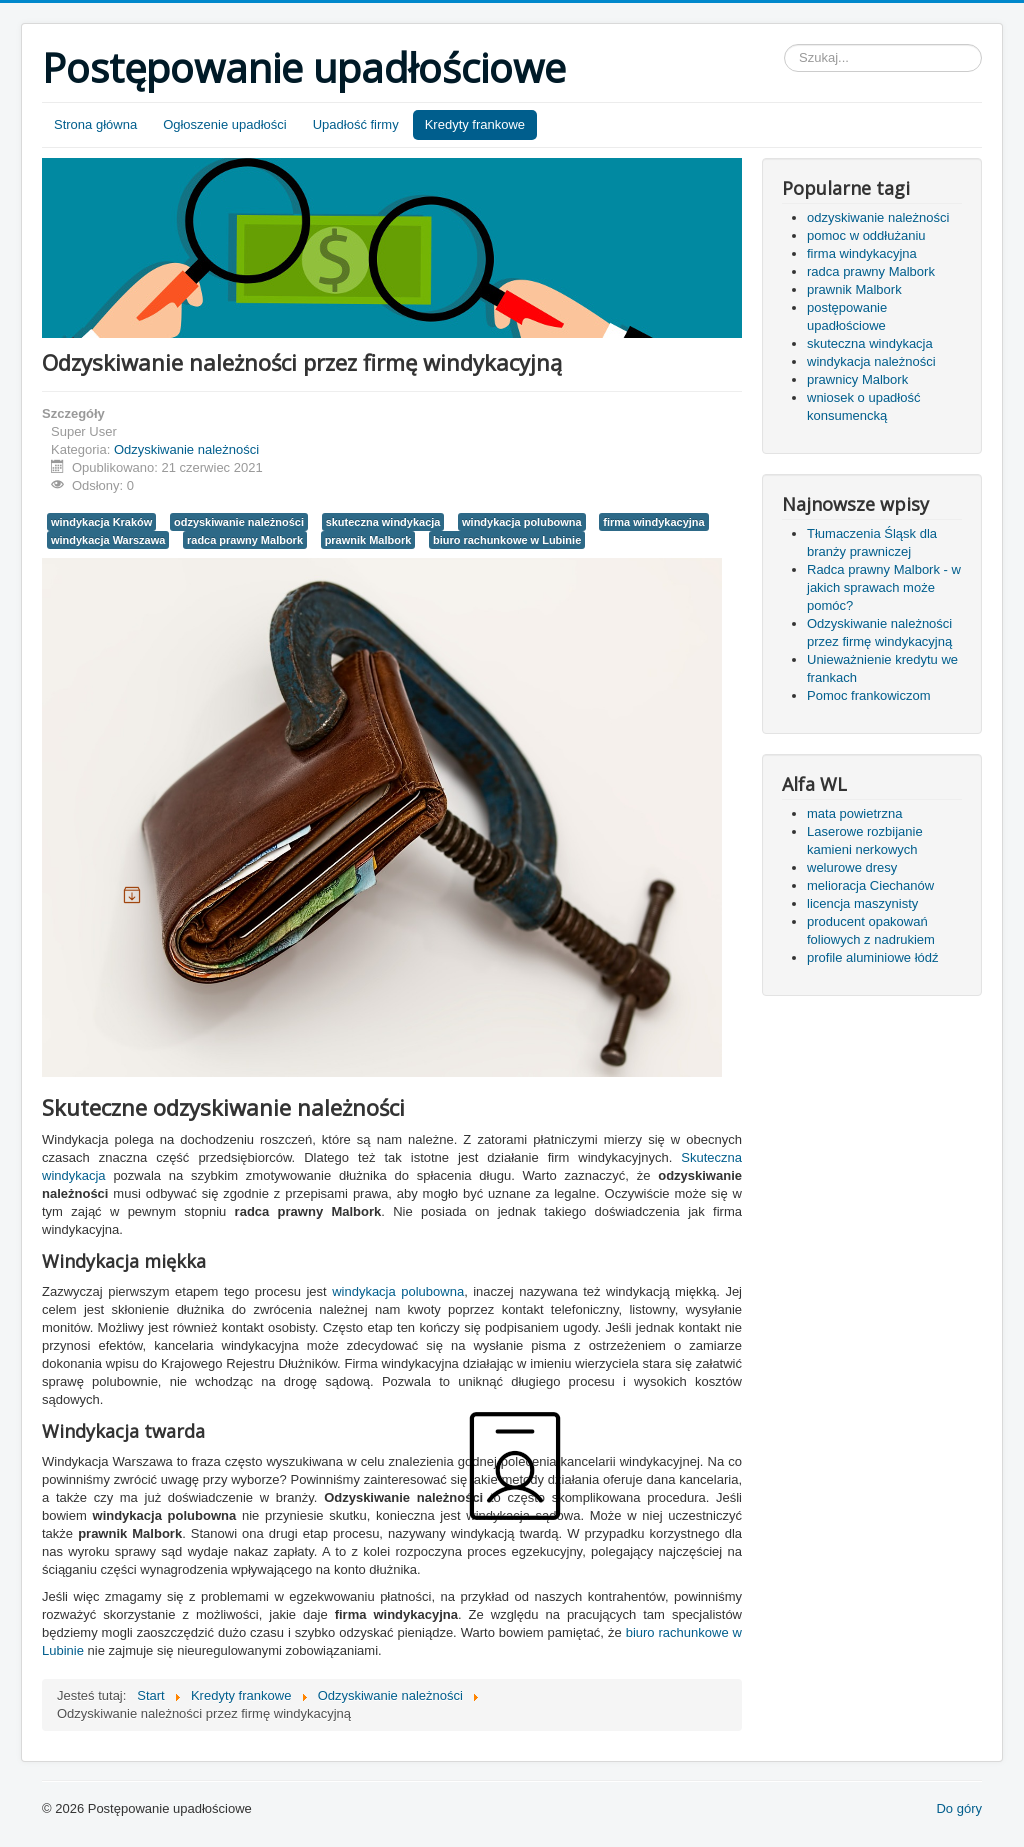 The image size is (1024, 1847). I want to click on view your profile or identification details, so click(515, 1466).